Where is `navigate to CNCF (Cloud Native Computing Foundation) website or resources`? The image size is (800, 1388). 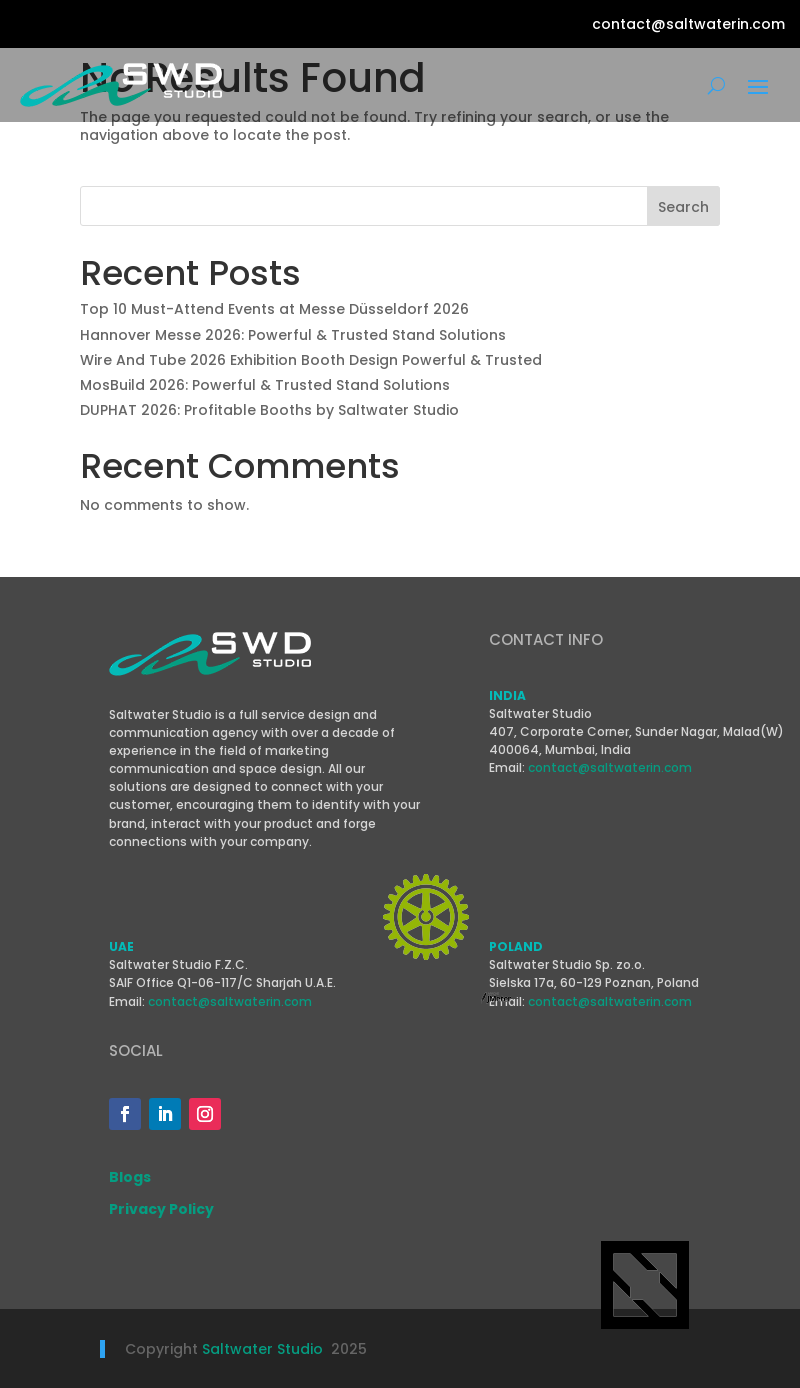
navigate to CNCF (Cloud Native Computing Foundation) website or resources is located at coordinates (645, 1285).